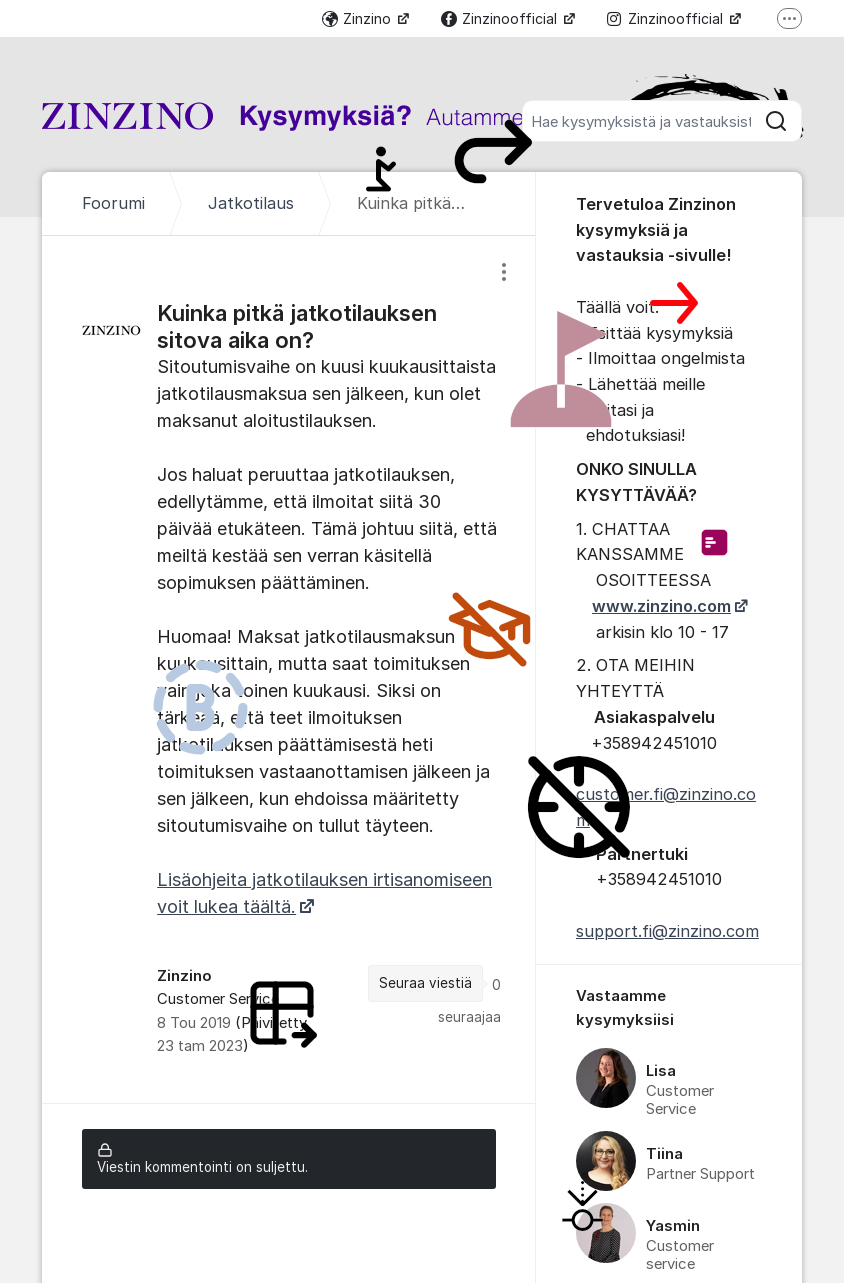 The image size is (844, 1283). What do you see at coordinates (200, 707) in the screenshot?
I see `indicates a draft or pending bold formatting option` at bounding box center [200, 707].